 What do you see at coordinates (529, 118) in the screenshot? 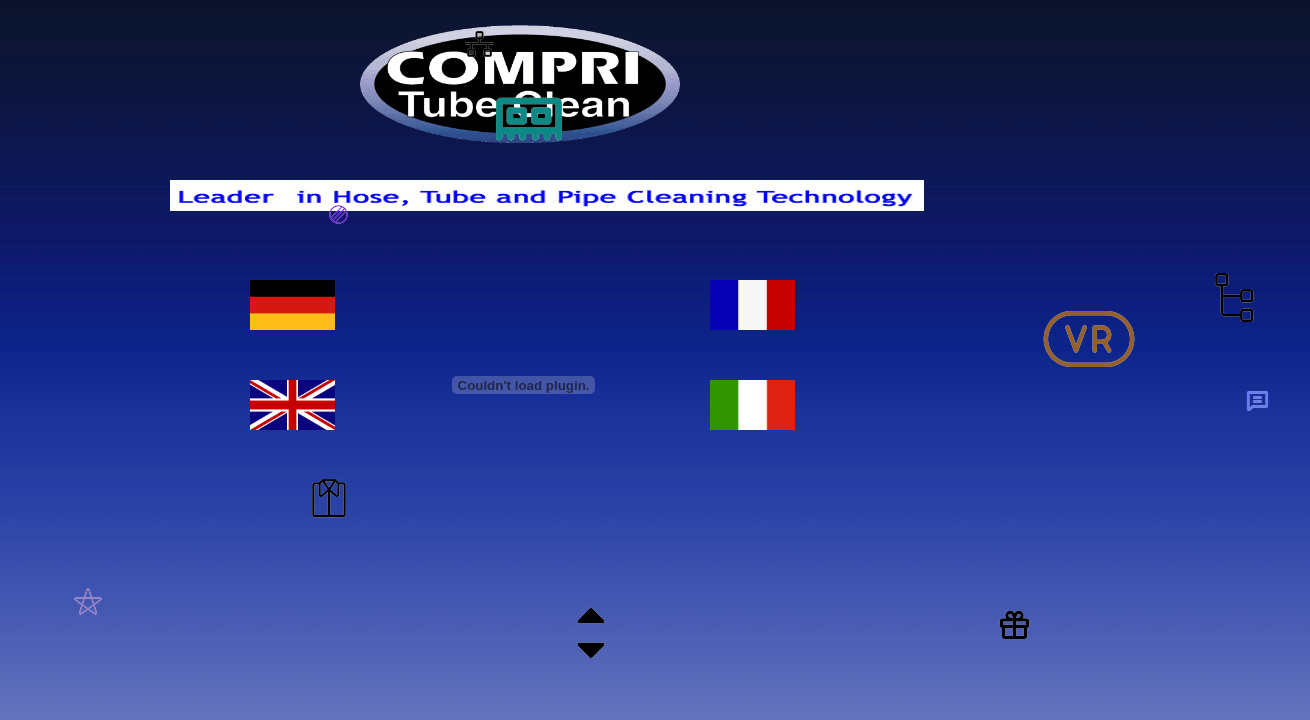
I see `view device memory or RAM usage` at bounding box center [529, 118].